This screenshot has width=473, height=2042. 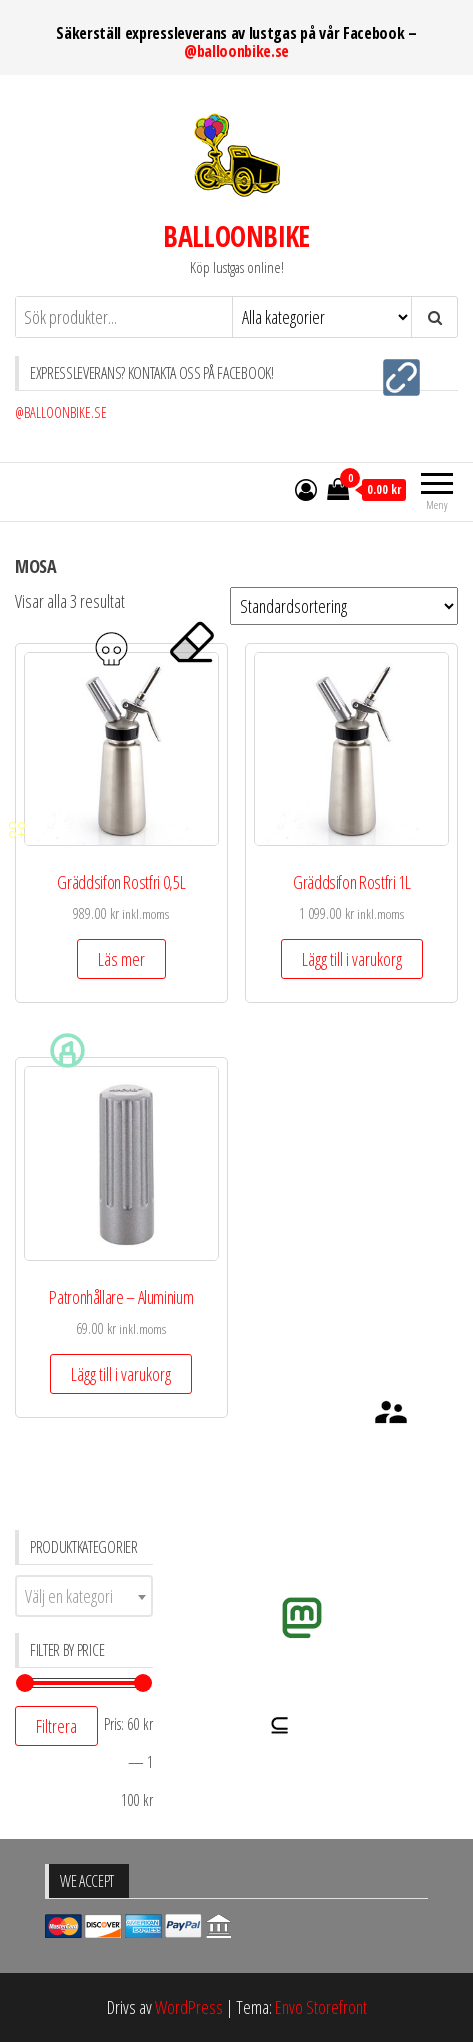 What do you see at coordinates (17, 830) in the screenshot?
I see `add a new item to a group or collection` at bounding box center [17, 830].